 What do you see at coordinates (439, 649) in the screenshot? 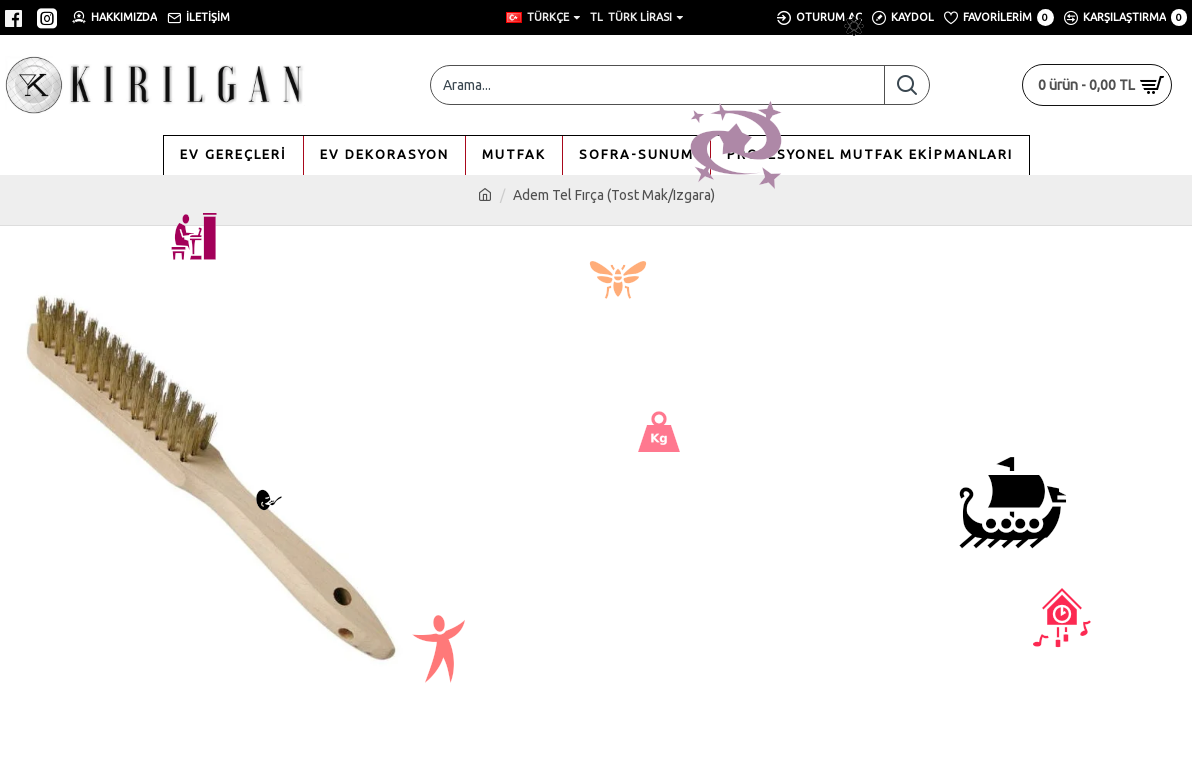
I see `indicates body awareness or wellness features` at bounding box center [439, 649].